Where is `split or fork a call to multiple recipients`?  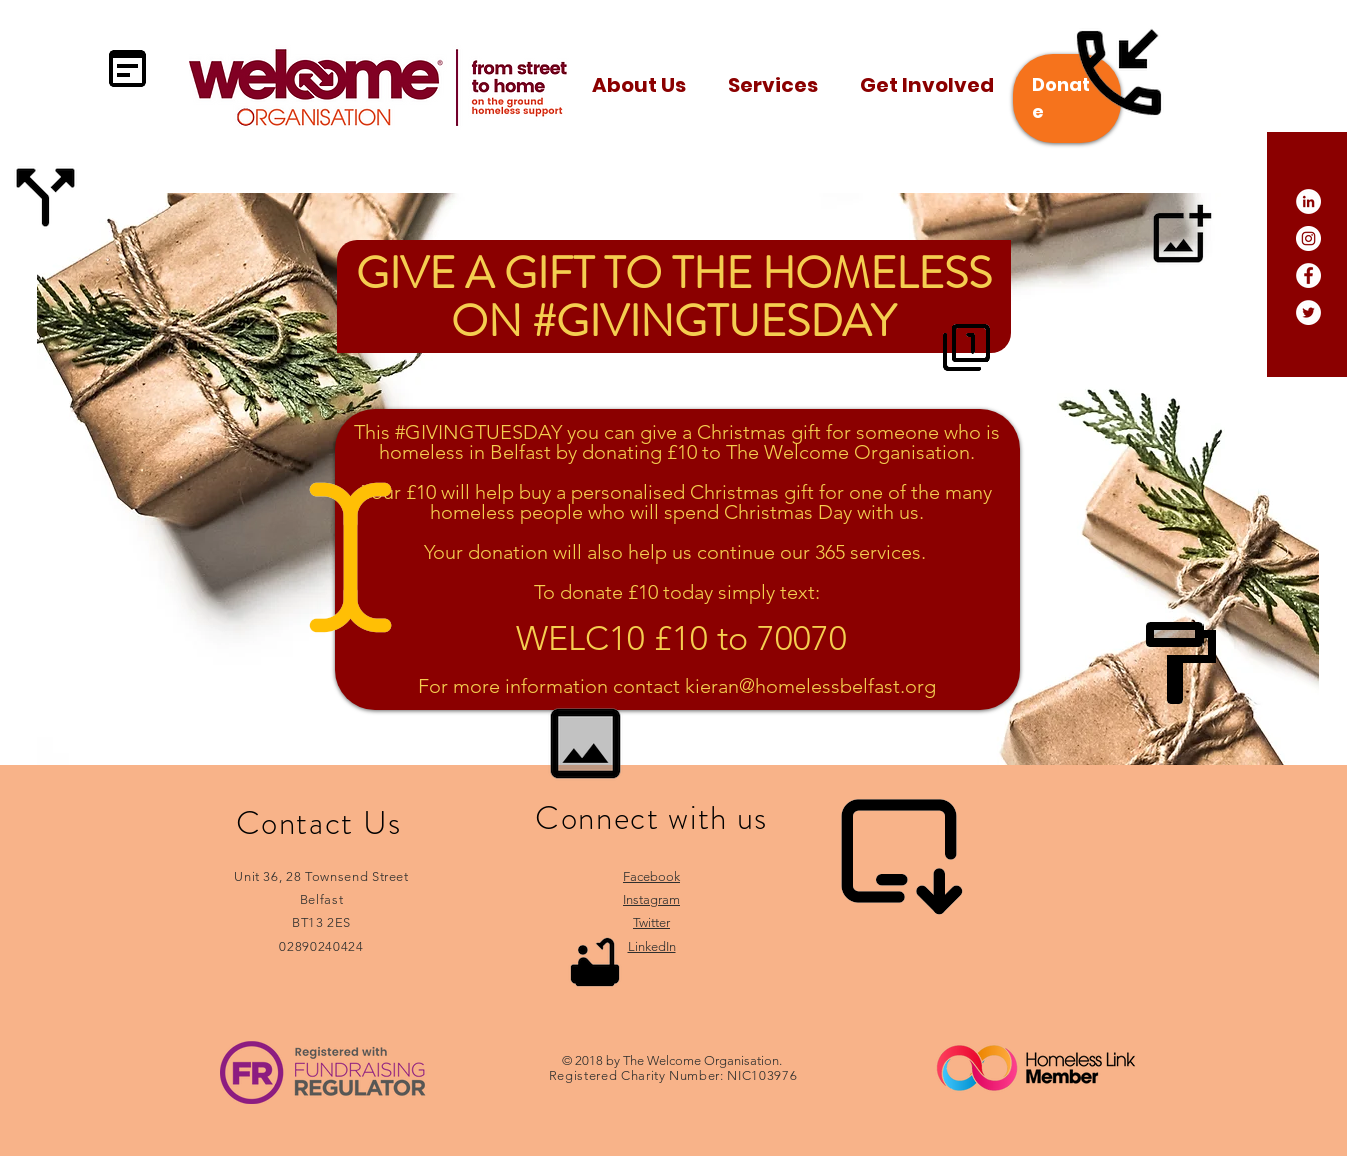 split or fork a call to multiple recipients is located at coordinates (45, 197).